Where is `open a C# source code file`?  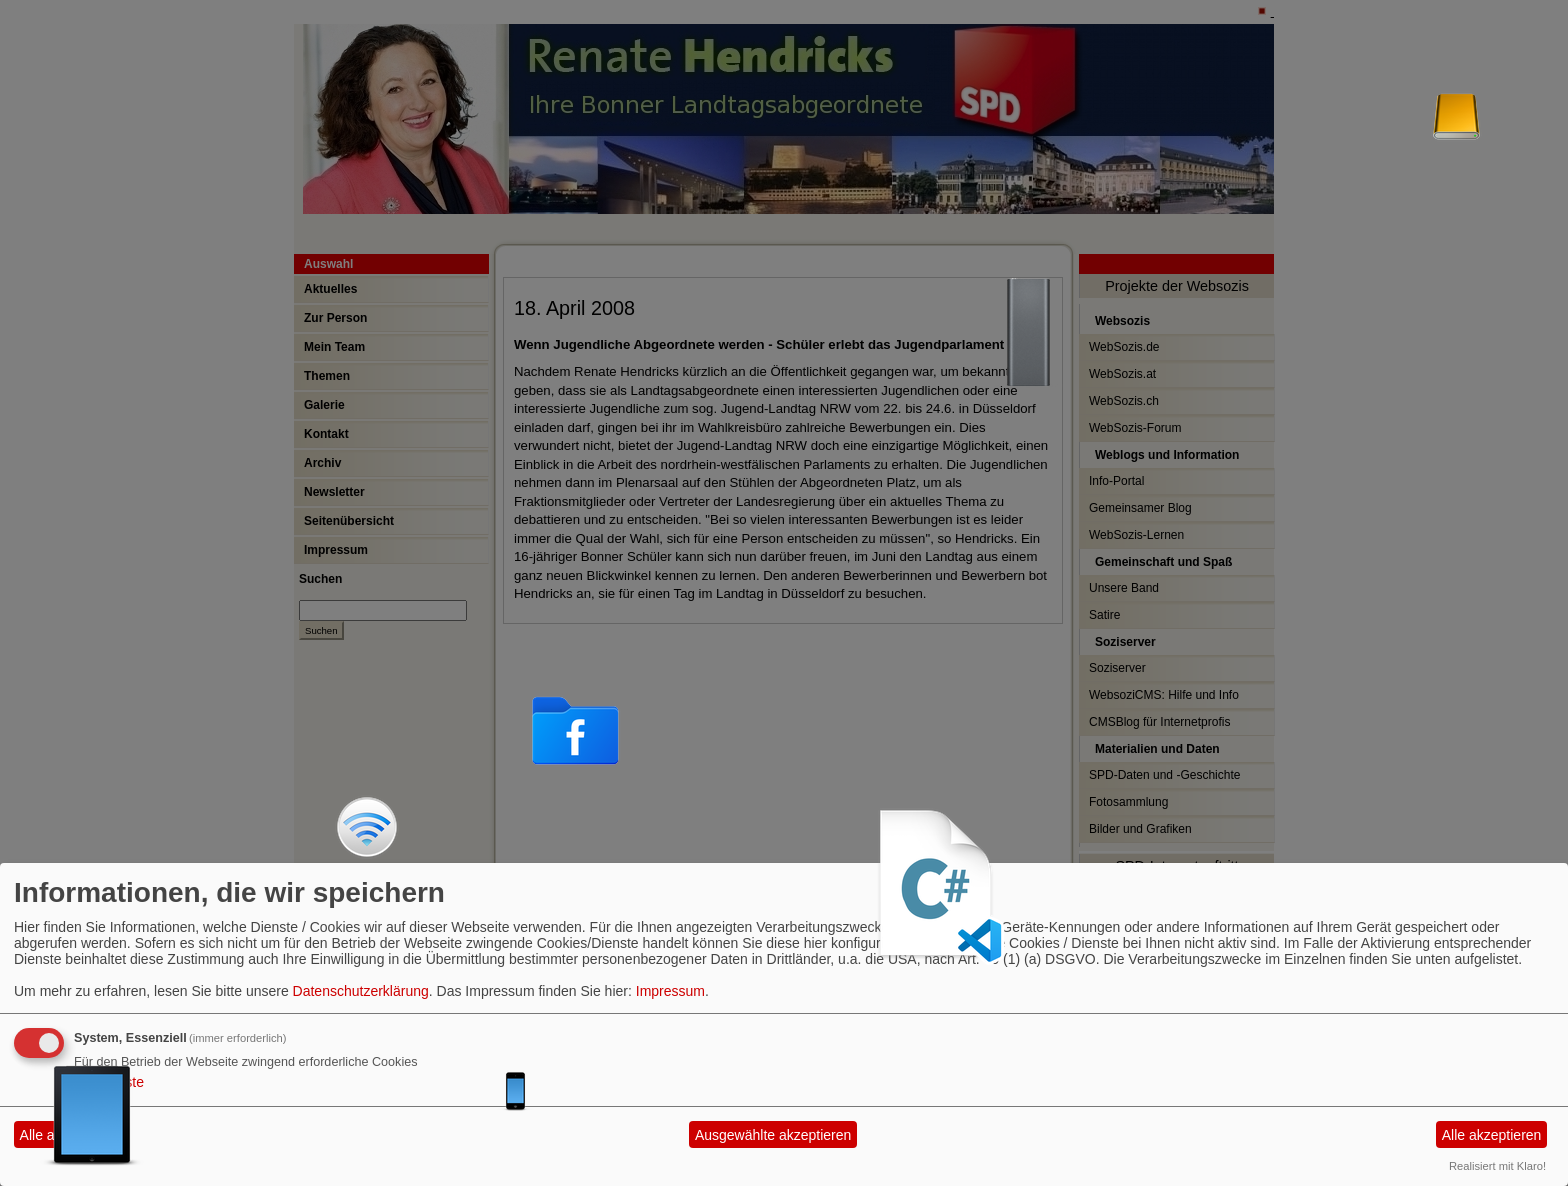
open a C# source code file is located at coordinates (935, 886).